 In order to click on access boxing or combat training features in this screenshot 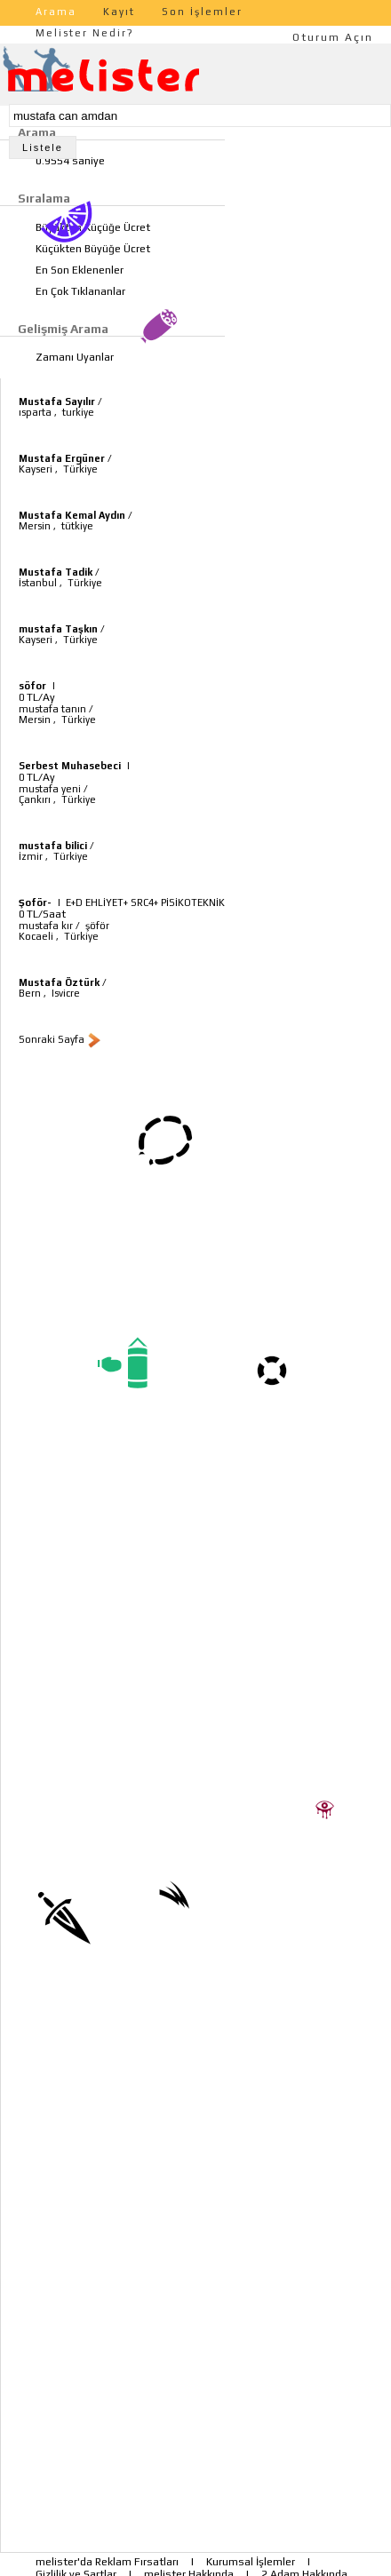, I will do `click(124, 1364)`.